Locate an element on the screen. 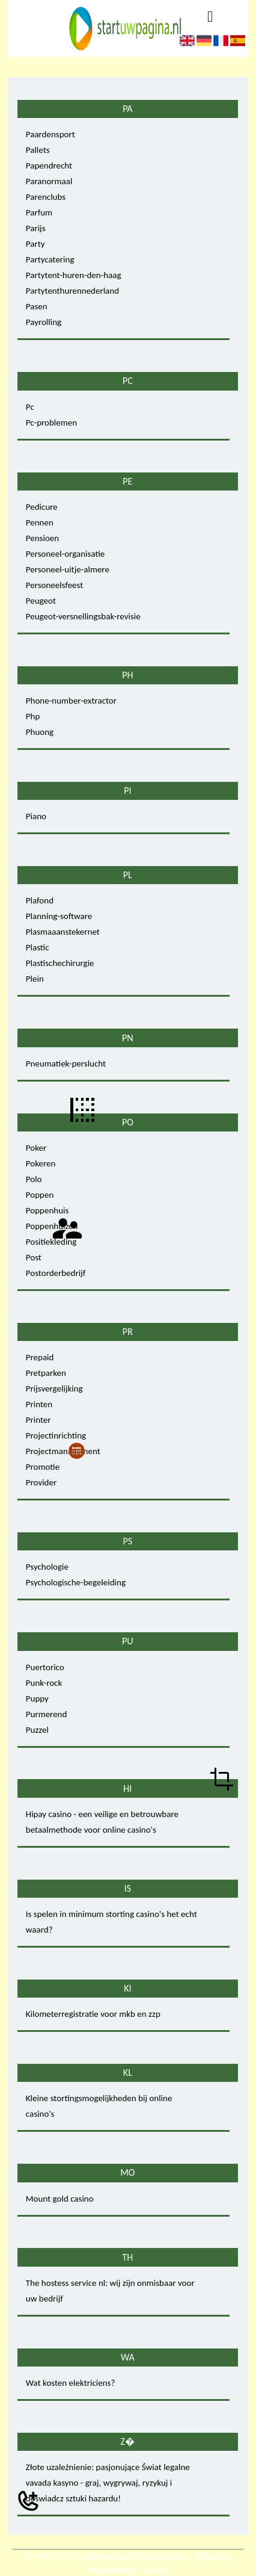  crop an image is located at coordinates (222, 1779).